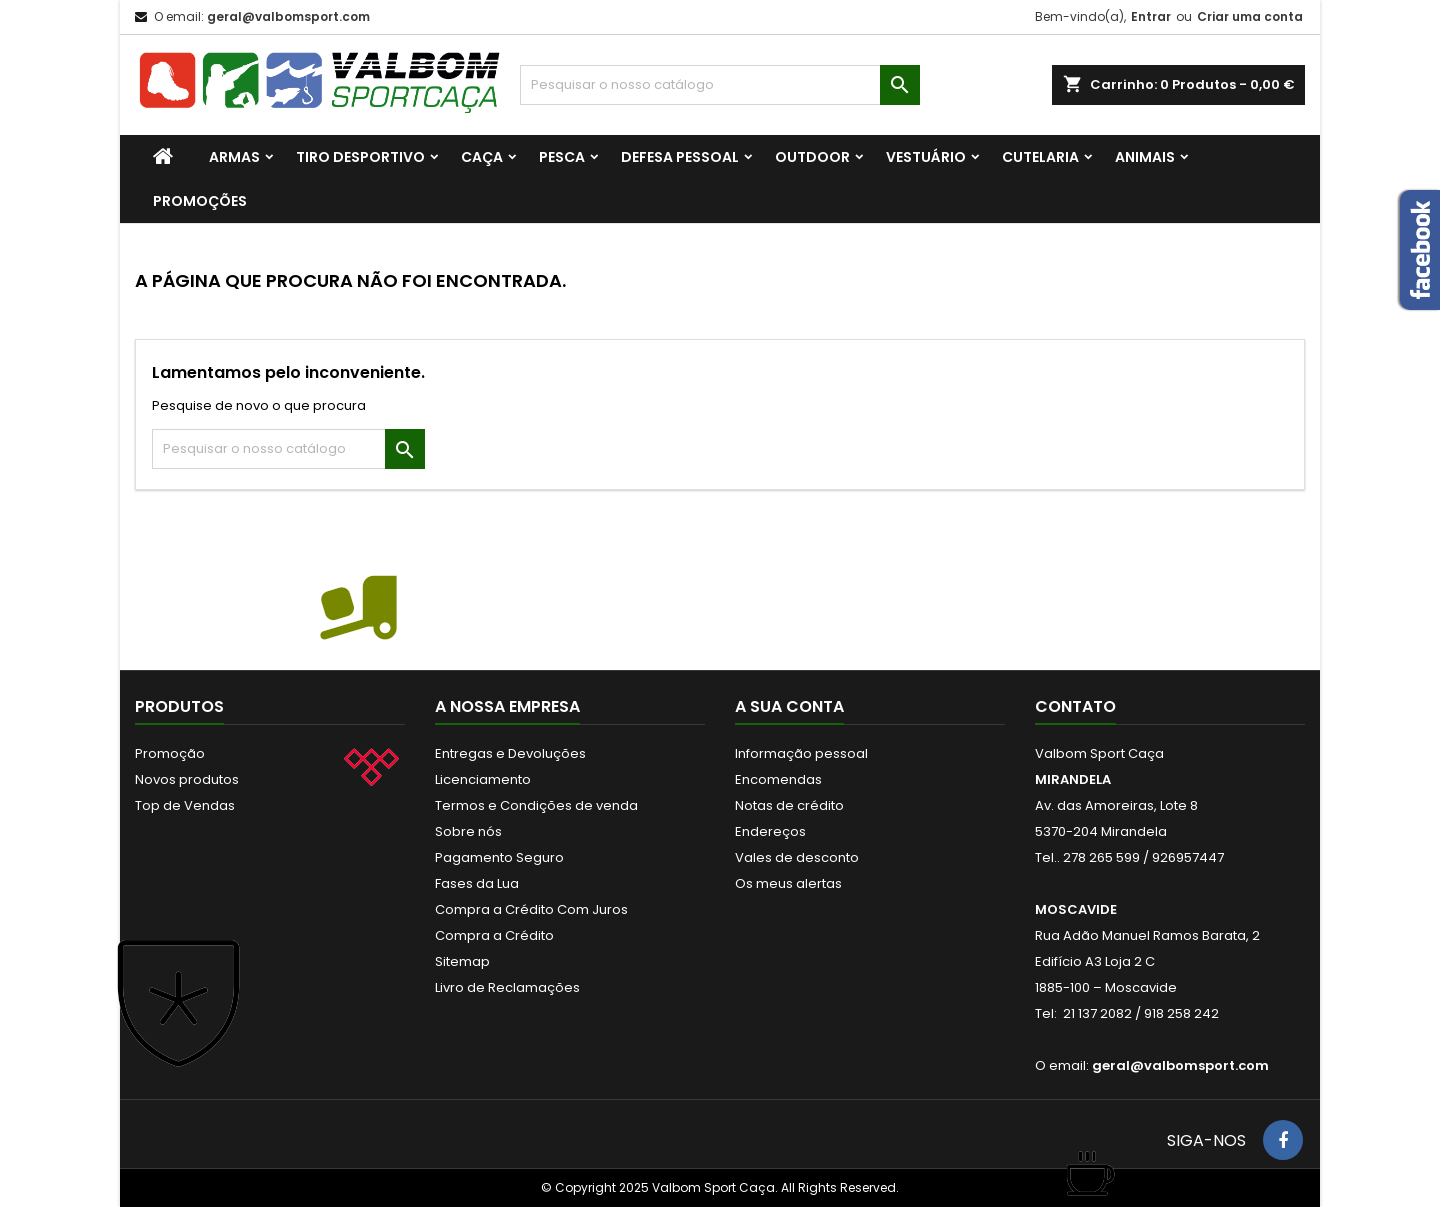  What do you see at coordinates (178, 995) in the screenshot?
I see `view security rating or trust status` at bounding box center [178, 995].